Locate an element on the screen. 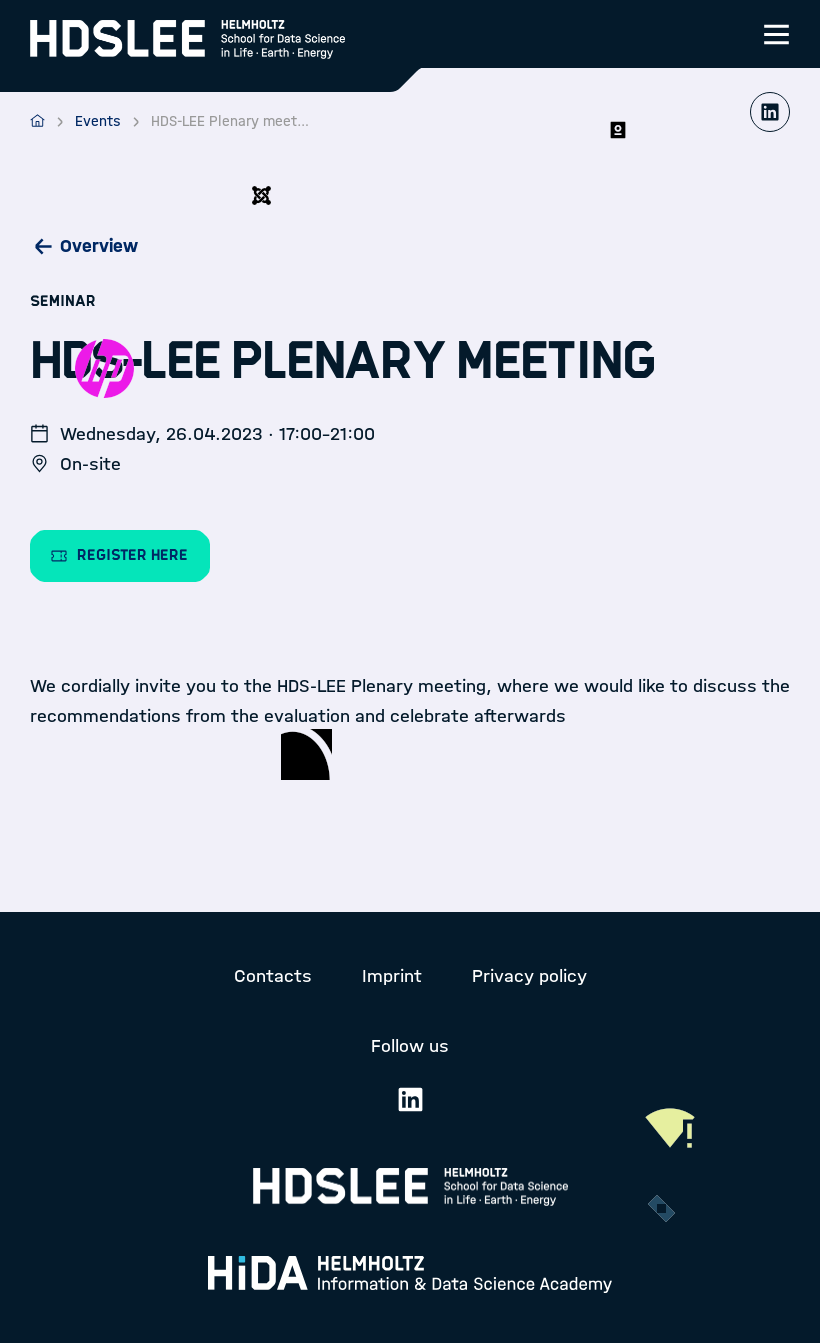 The width and height of the screenshot is (820, 1343). ktor framework logo is located at coordinates (661, 1208).